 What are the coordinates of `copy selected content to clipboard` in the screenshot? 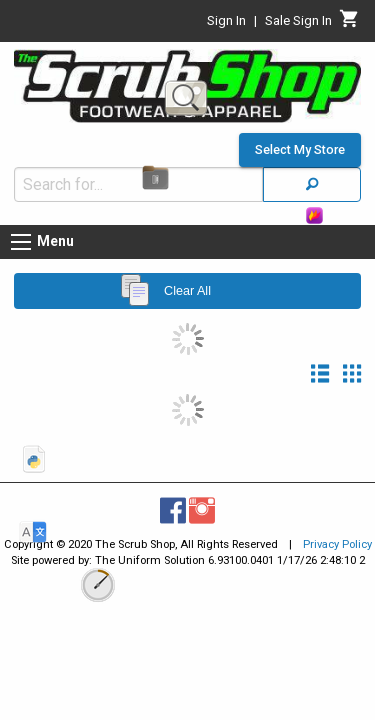 It's located at (135, 290).